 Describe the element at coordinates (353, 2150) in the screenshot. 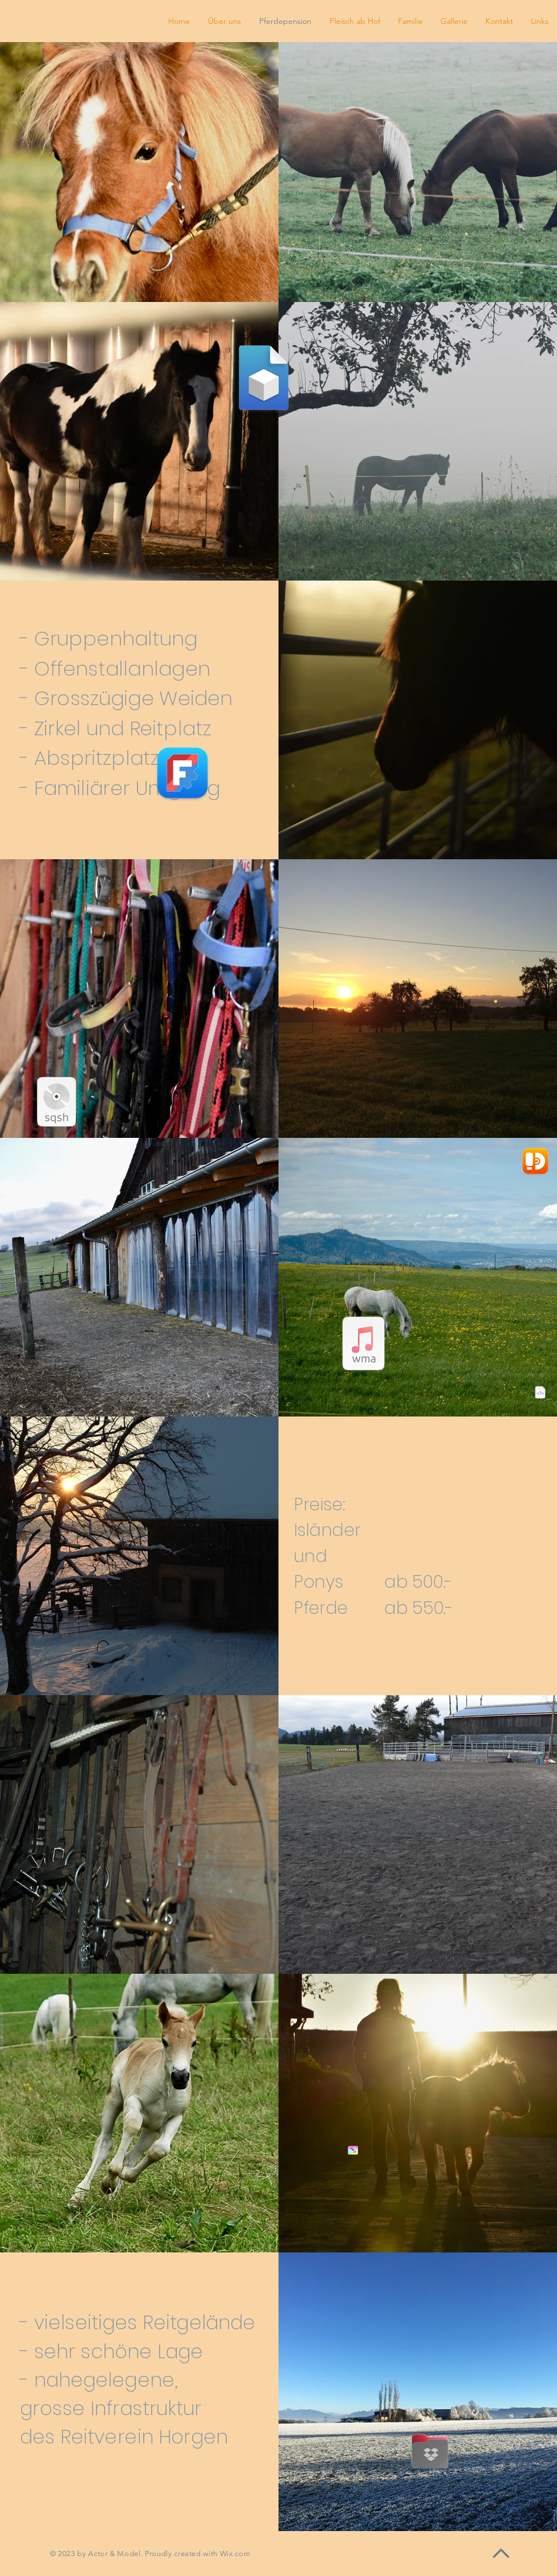

I see `open a Krita project file` at that location.